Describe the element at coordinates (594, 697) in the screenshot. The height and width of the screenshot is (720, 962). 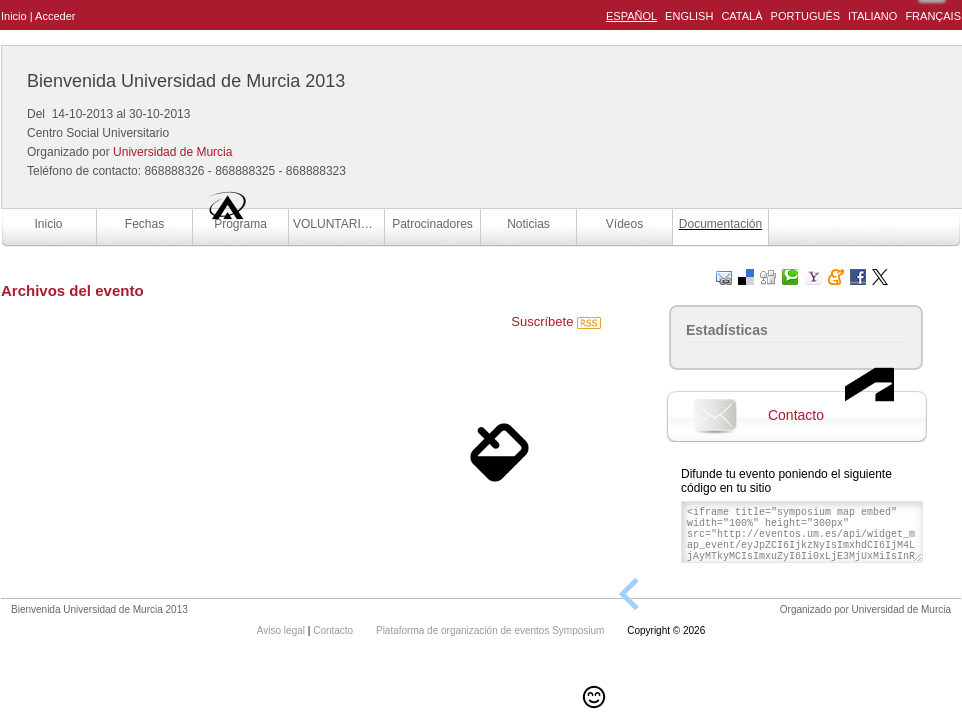
I see `add a positive reaction or emoji` at that location.